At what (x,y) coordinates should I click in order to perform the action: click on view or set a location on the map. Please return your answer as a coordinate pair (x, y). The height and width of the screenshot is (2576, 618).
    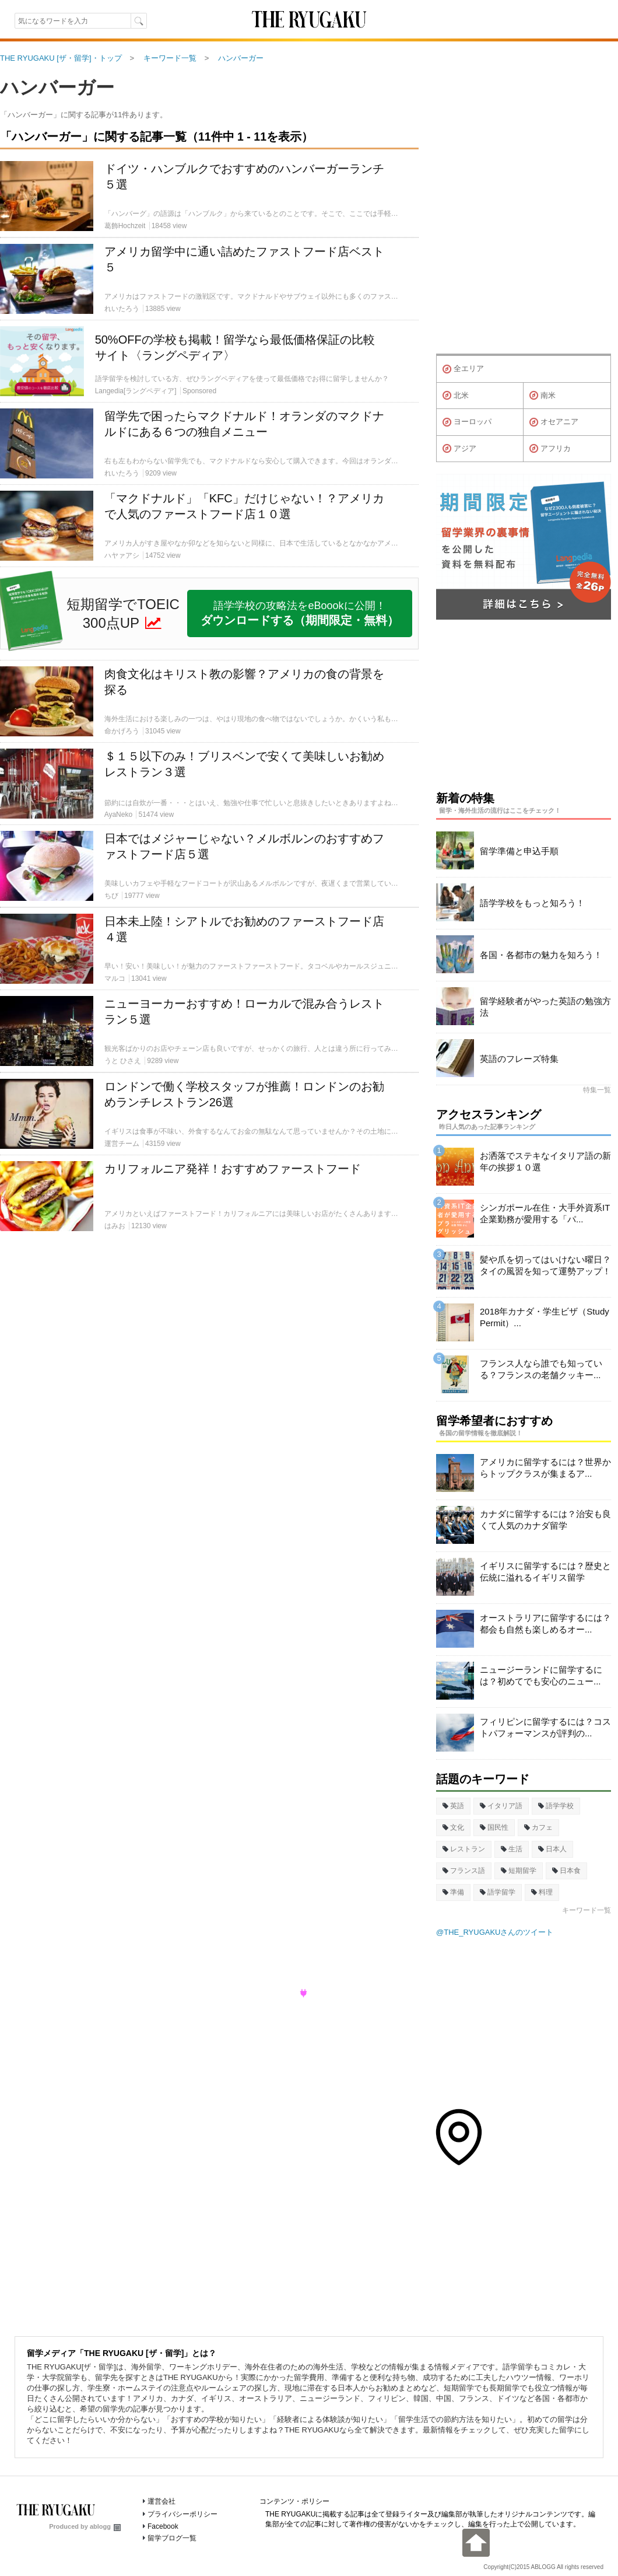
    Looking at the image, I should click on (459, 2136).